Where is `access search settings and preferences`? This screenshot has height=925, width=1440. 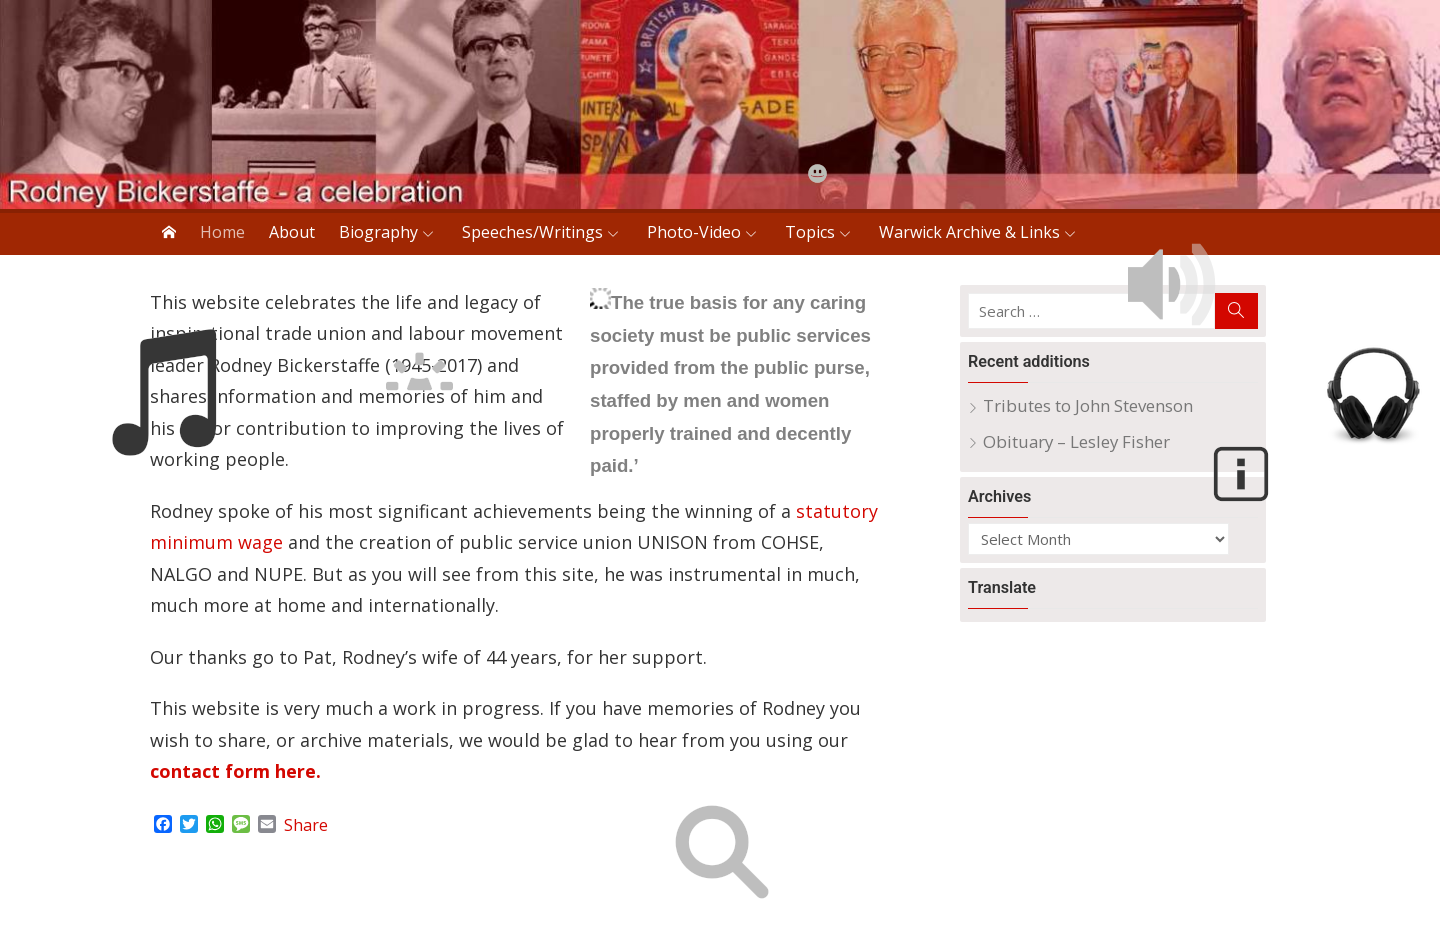
access search settings and preferences is located at coordinates (722, 852).